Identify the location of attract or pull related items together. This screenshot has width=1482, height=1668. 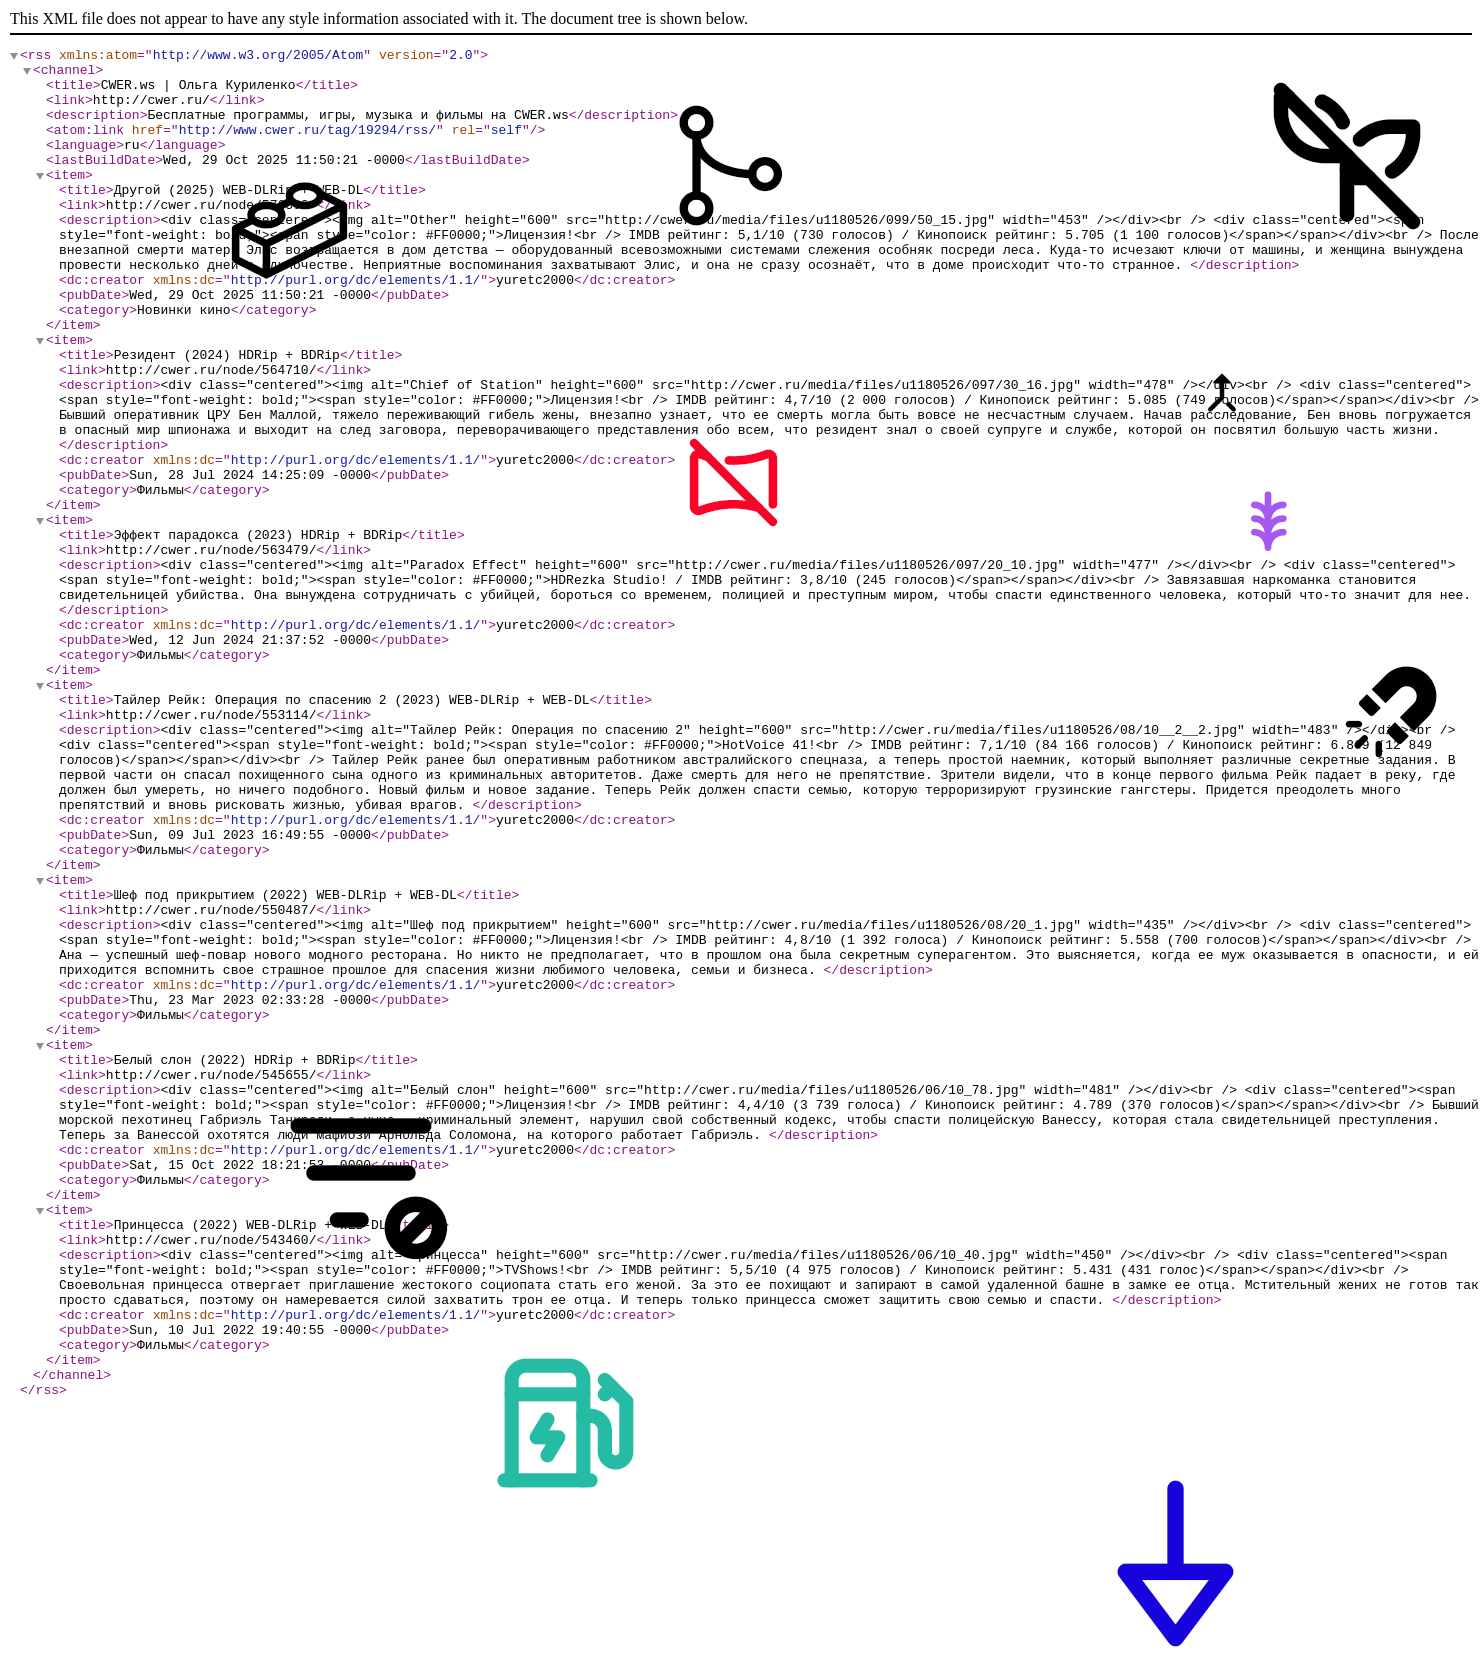
(1392, 711).